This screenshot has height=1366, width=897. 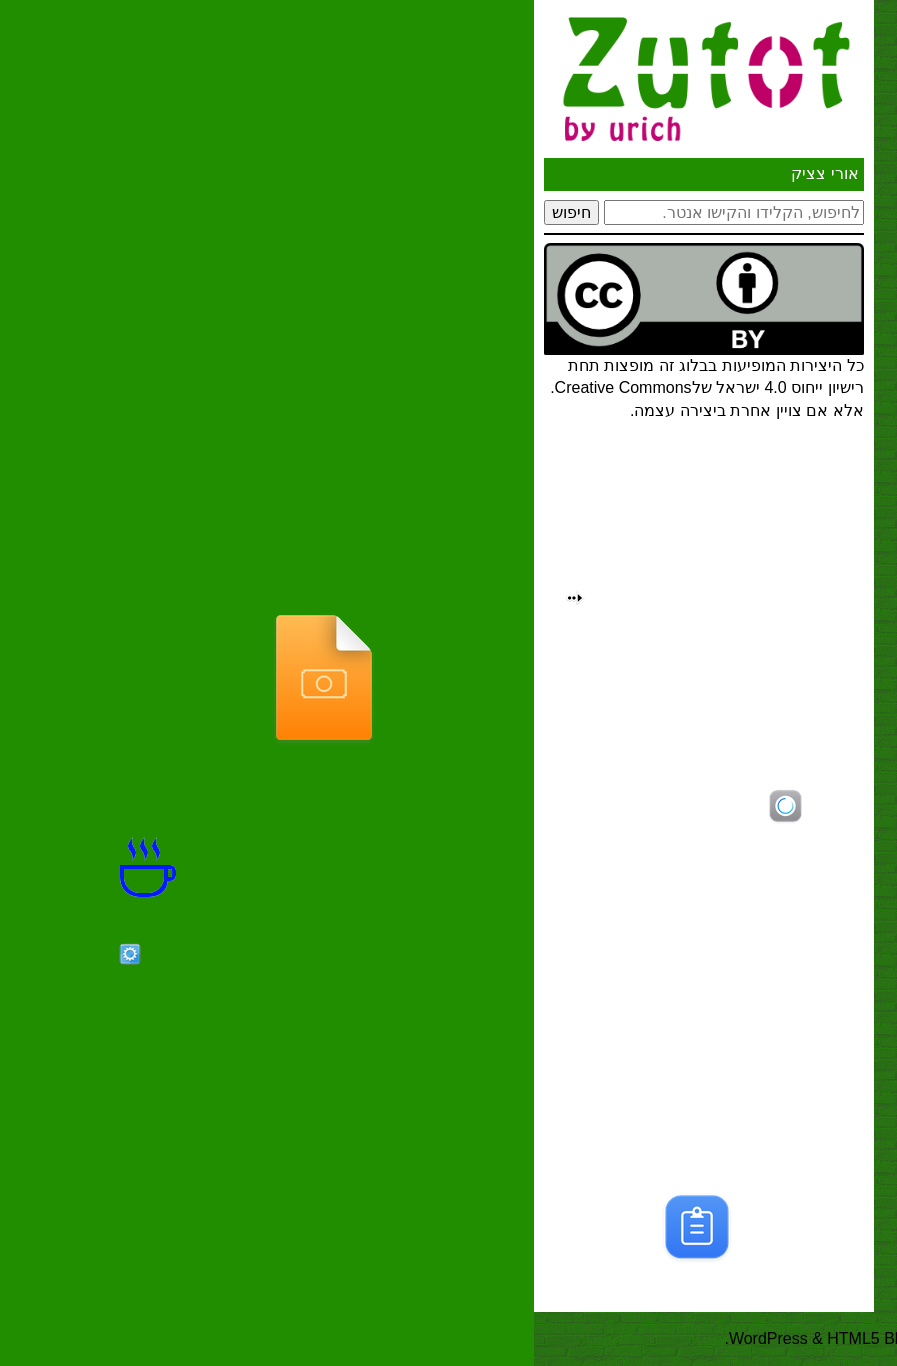 What do you see at coordinates (148, 869) in the screenshot?
I see `caffeine mode is active, preventing sleep` at bounding box center [148, 869].